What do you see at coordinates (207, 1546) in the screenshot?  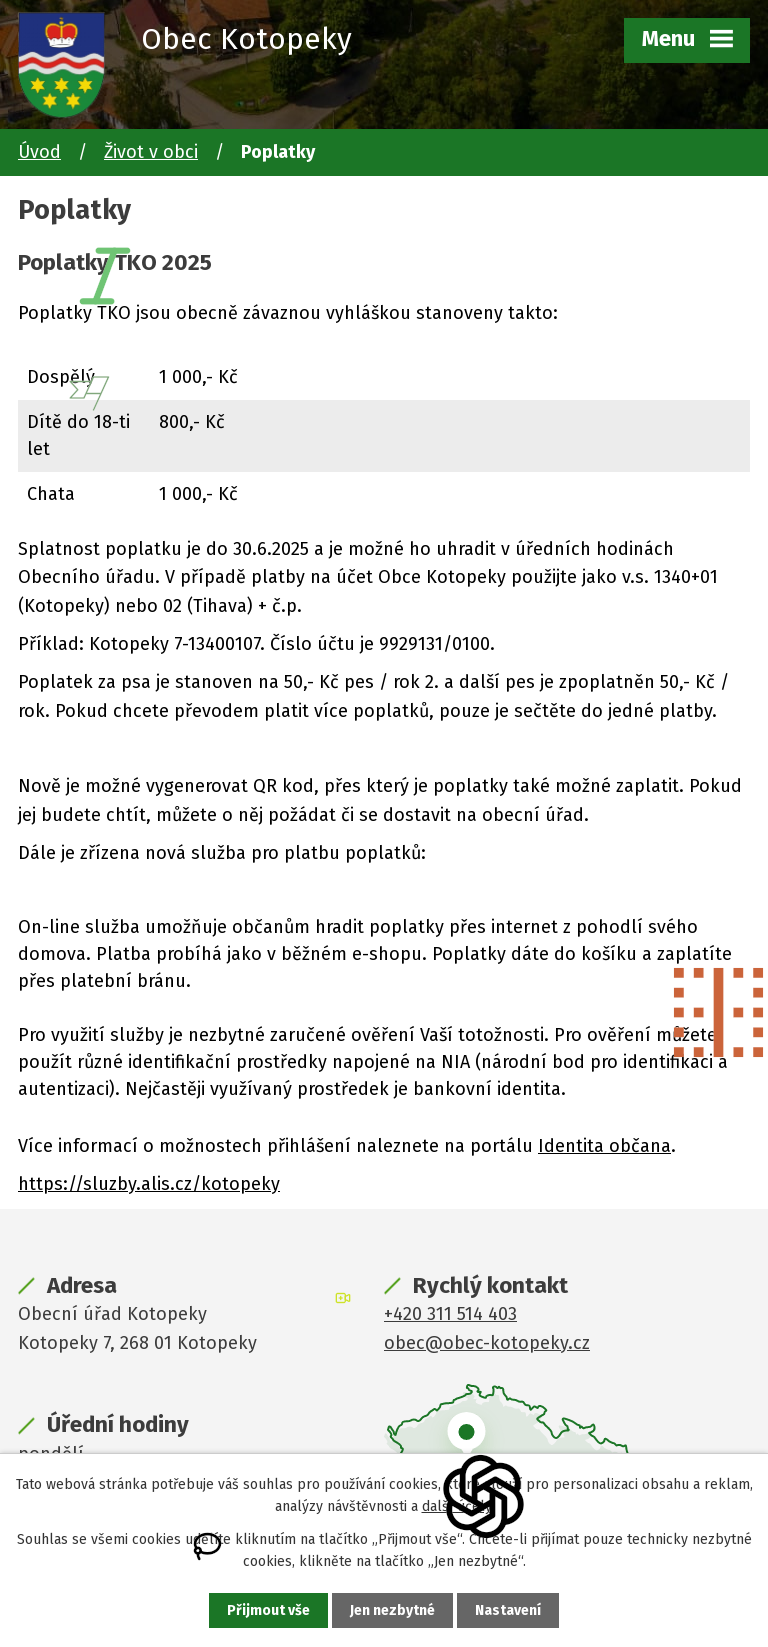 I see `select an irregular or freeform area` at bounding box center [207, 1546].